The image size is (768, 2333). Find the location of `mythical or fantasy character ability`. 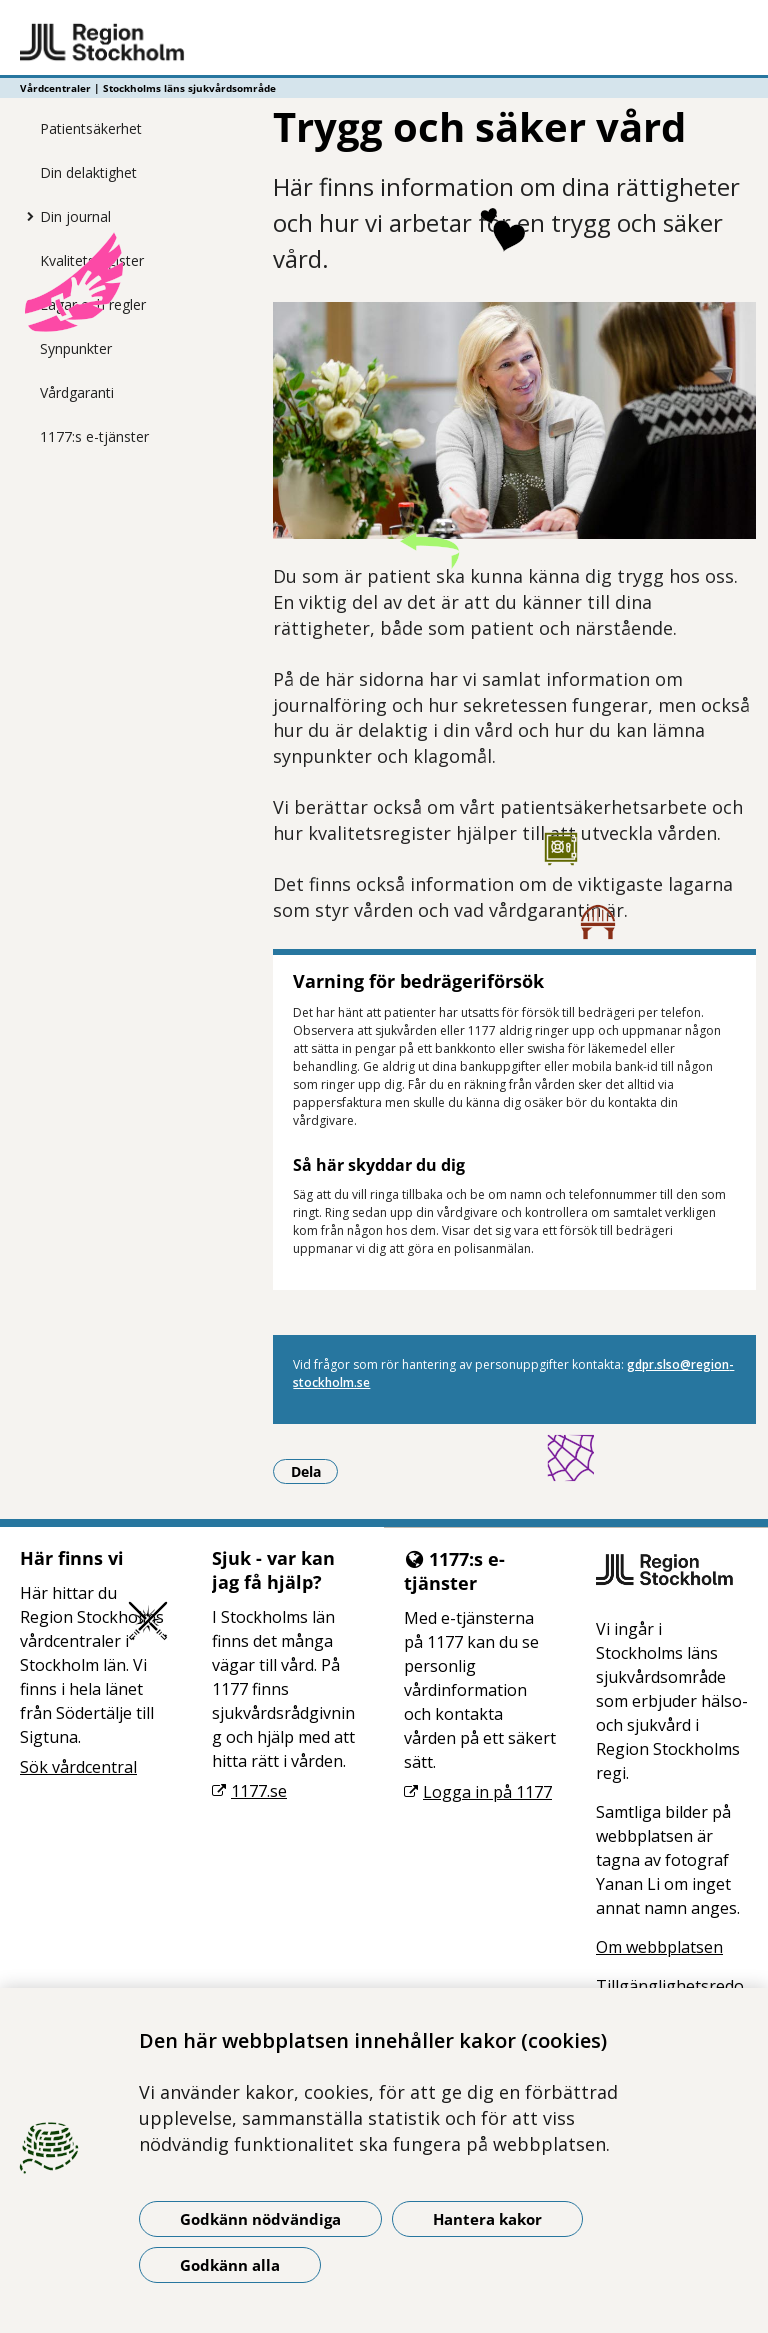

mythical or fantasy character ability is located at coordinates (74, 282).